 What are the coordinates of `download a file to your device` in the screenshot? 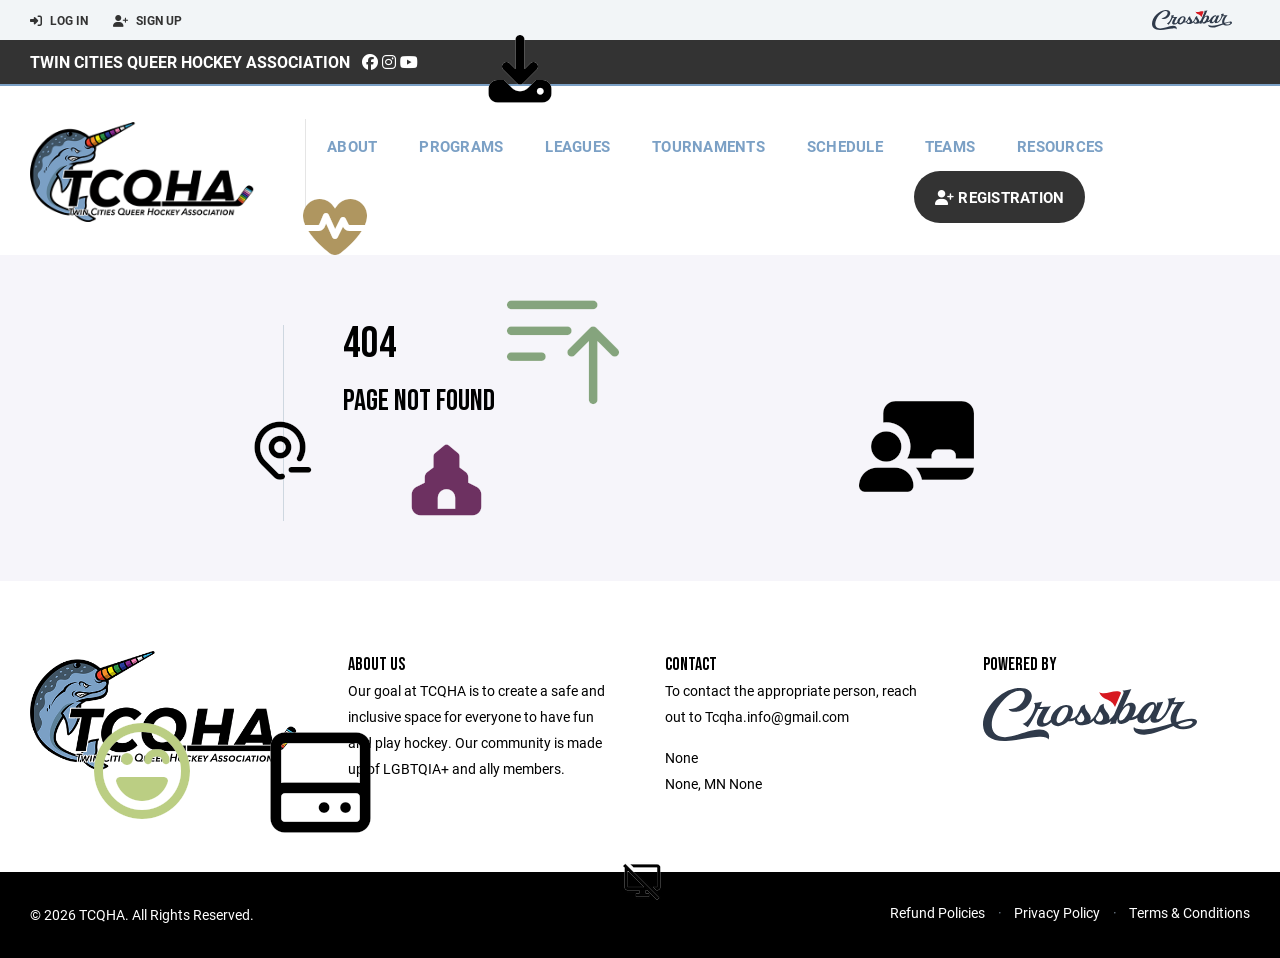 It's located at (520, 71).